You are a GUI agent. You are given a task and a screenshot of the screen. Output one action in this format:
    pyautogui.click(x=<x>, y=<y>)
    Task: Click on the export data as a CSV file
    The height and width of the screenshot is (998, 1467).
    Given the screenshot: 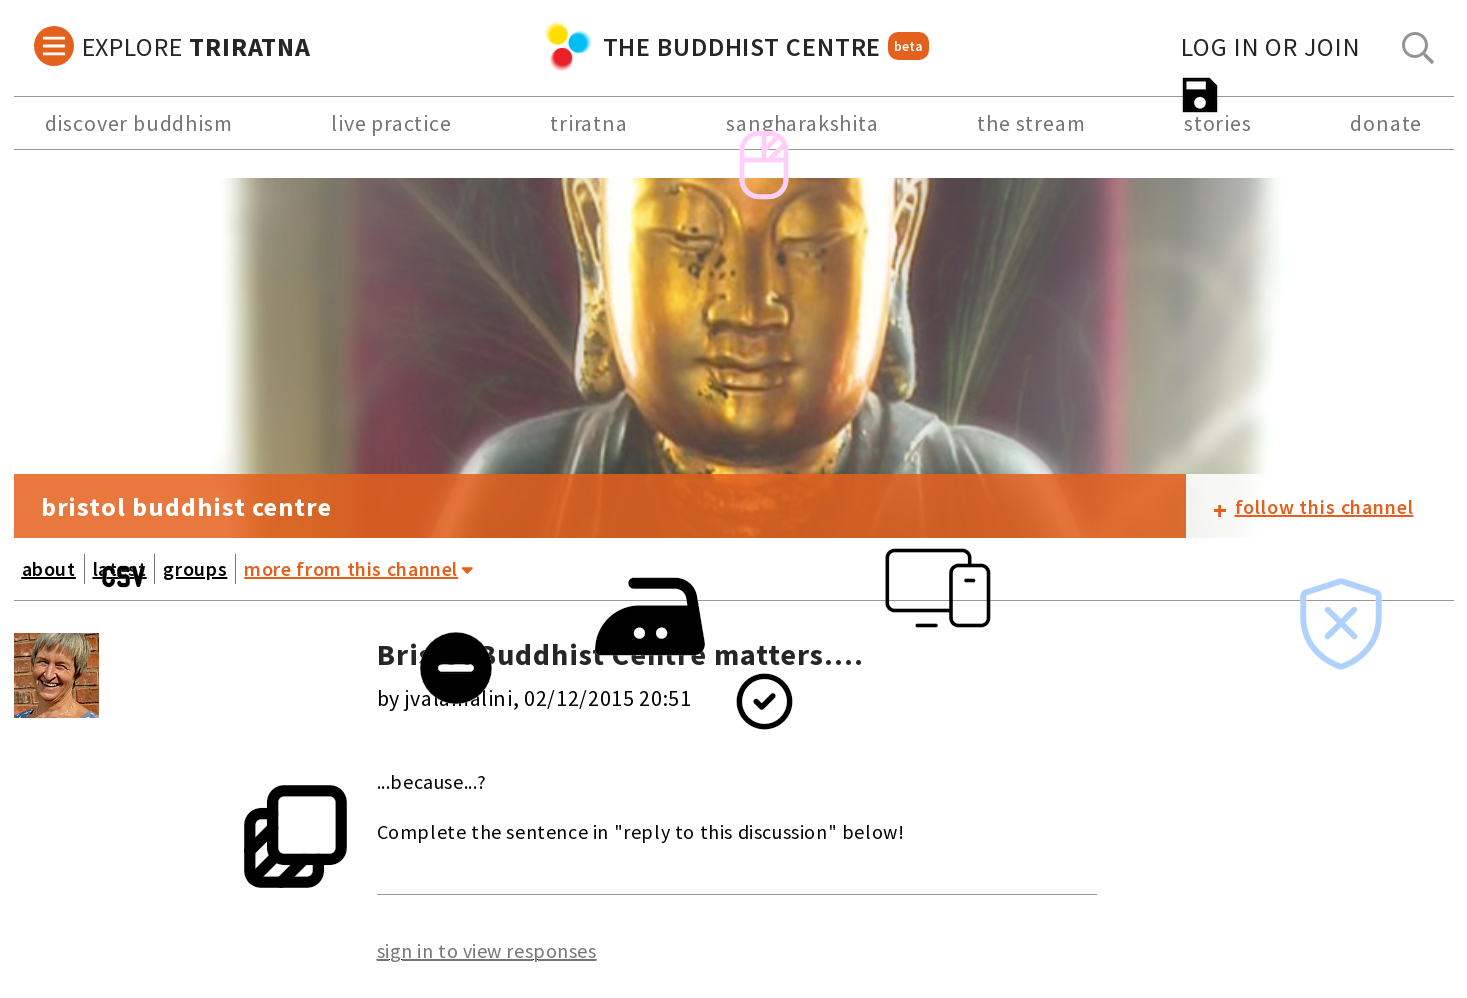 What is the action you would take?
    pyautogui.click(x=123, y=576)
    